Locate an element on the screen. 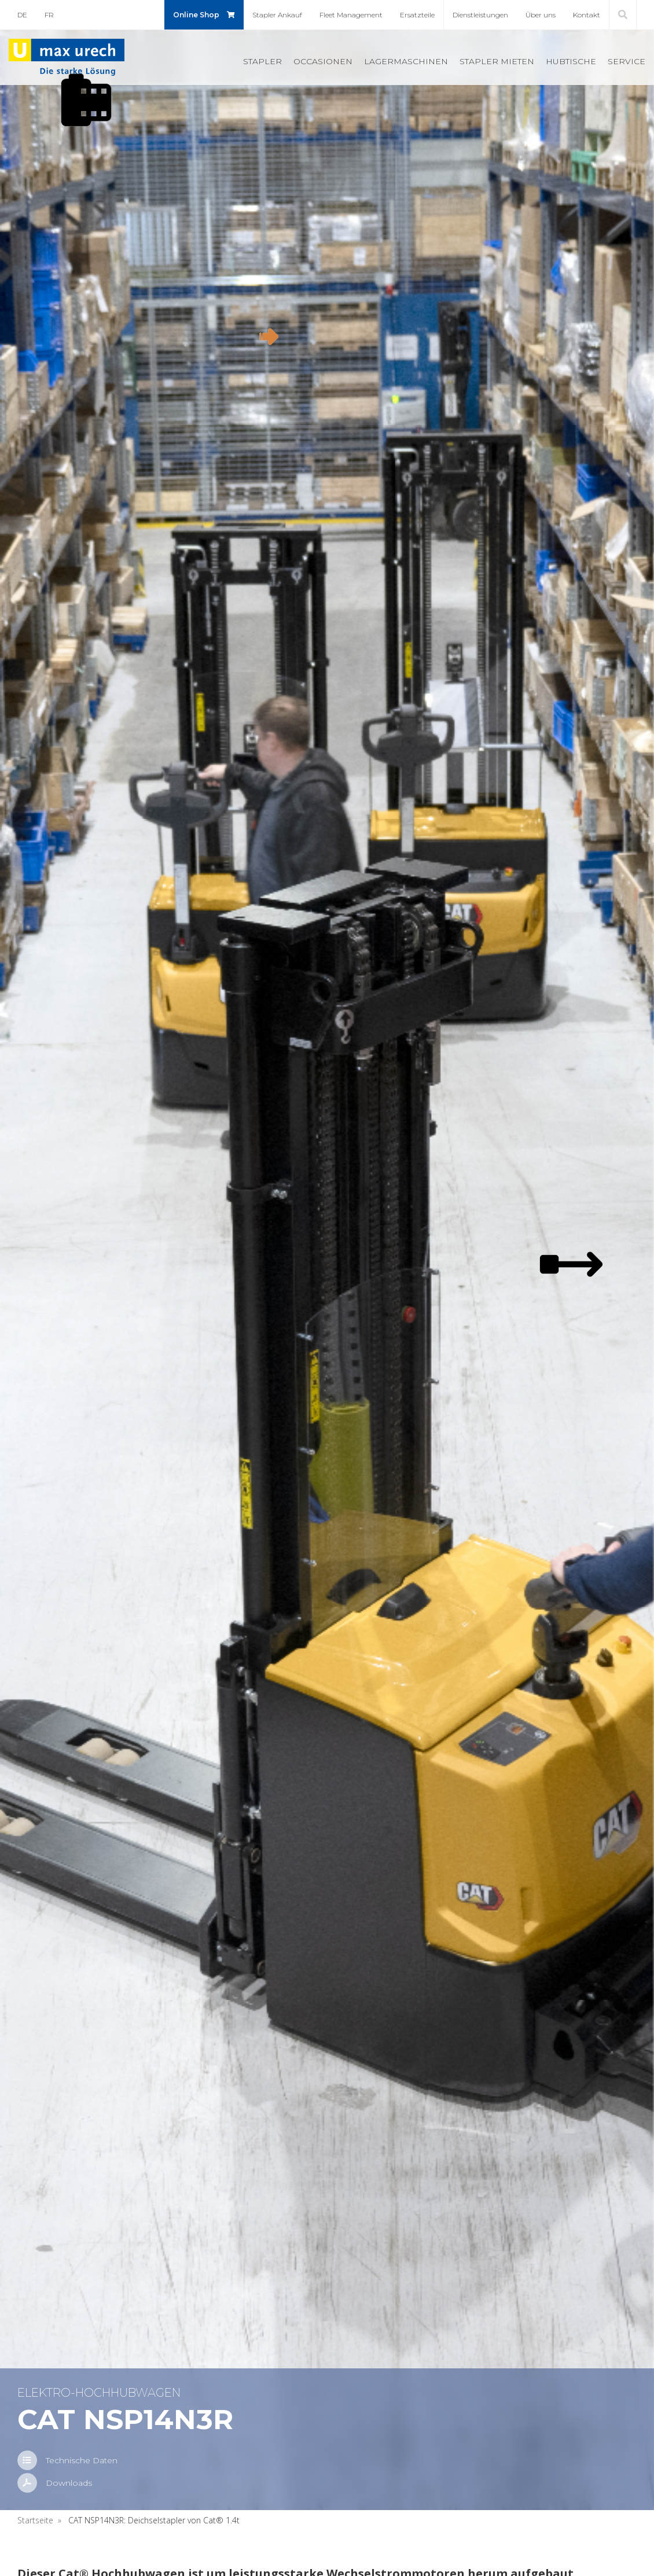 The width and height of the screenshot is (654, 2576). move item to the right is located at coordinates (571, 1264).